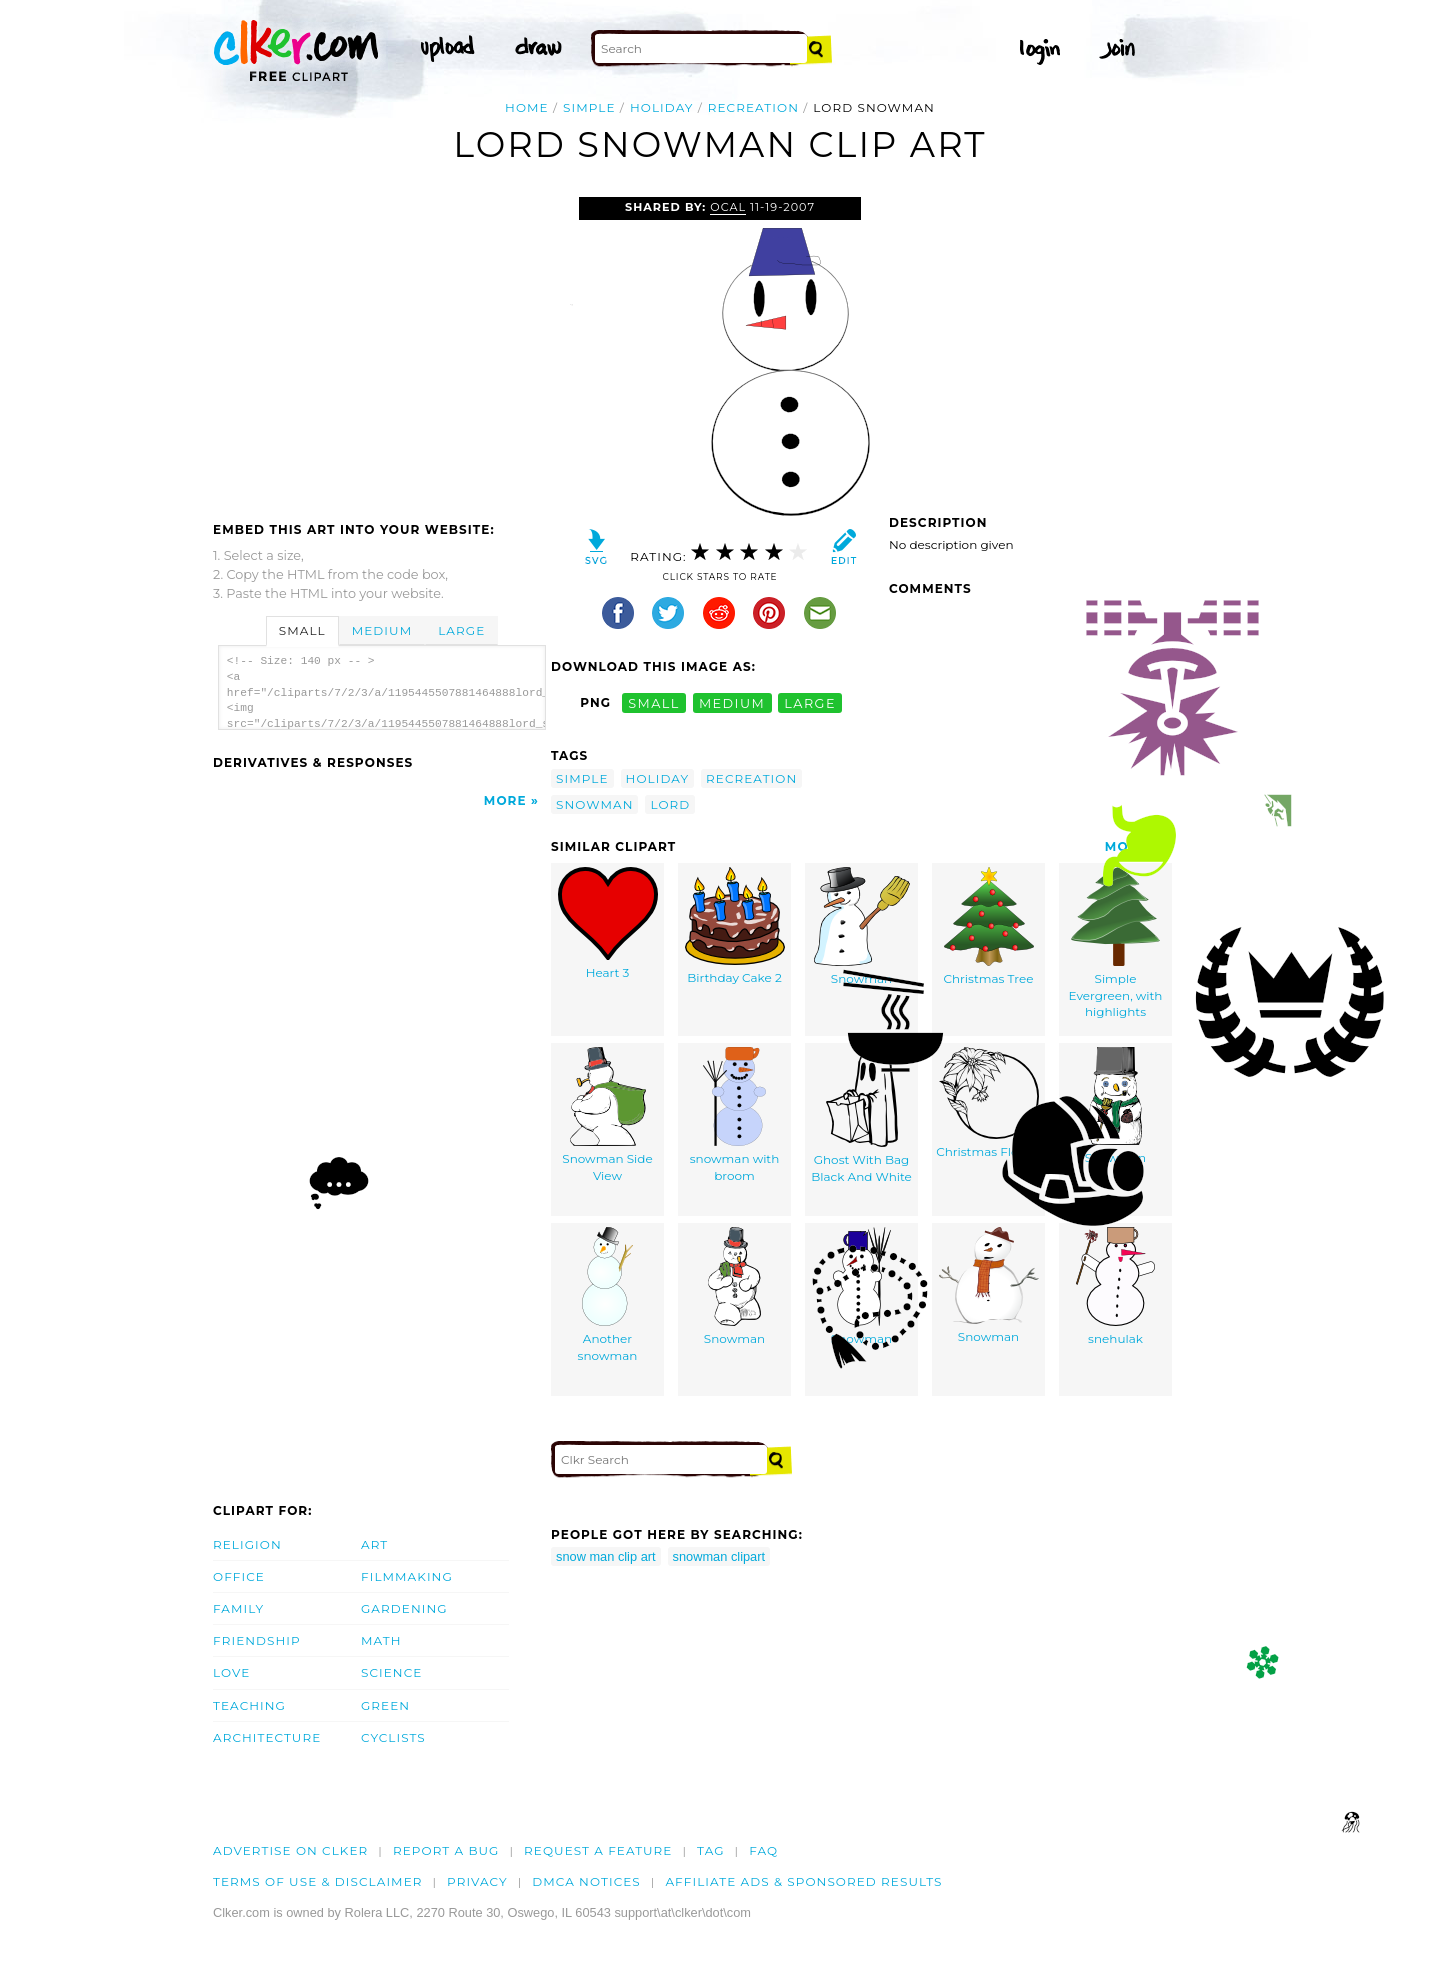 The height and width of the screenshot is (1986, 1440). What do you see at coordinates (1139, 845) in the screenshot?
I see `view digestive health information` at bounding box center [1139, 845].